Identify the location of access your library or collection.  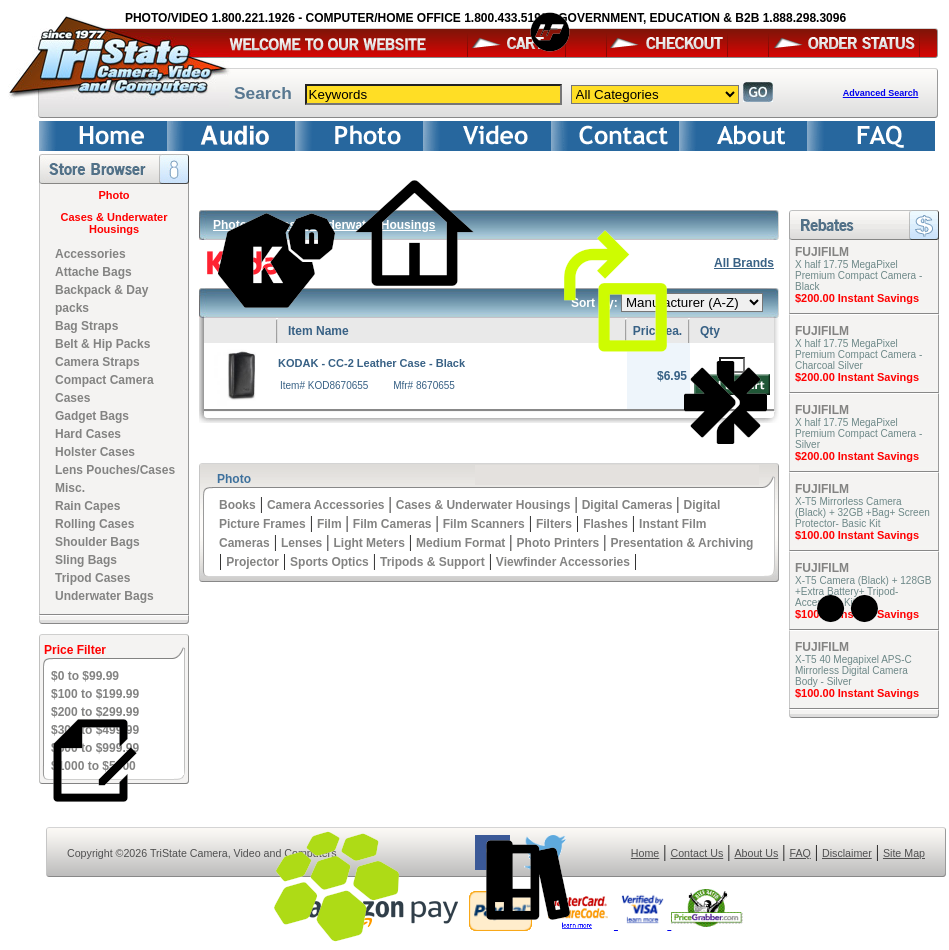
(526, 880).